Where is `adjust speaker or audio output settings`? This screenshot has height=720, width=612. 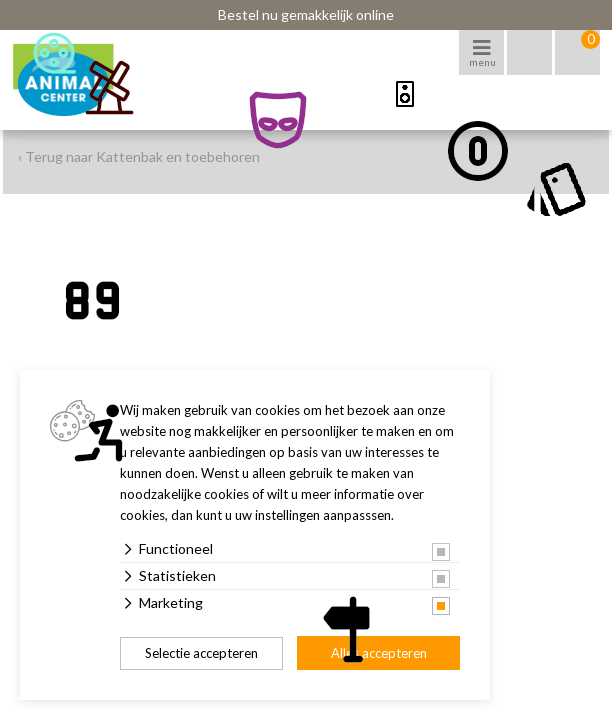
adjust speaker or audio output settings is located at coordinates (405, 94).